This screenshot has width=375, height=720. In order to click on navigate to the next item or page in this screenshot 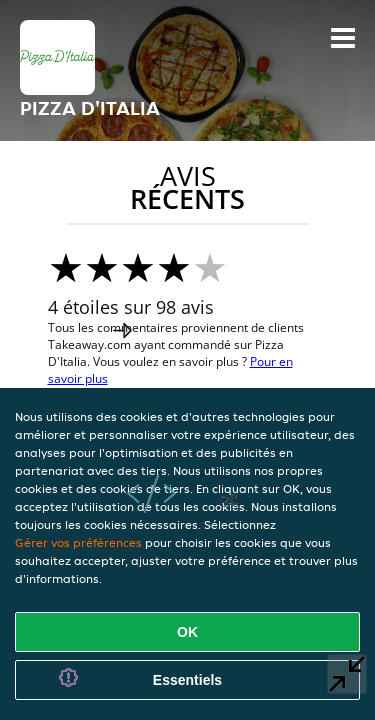, I will do `click(122, 330)`.